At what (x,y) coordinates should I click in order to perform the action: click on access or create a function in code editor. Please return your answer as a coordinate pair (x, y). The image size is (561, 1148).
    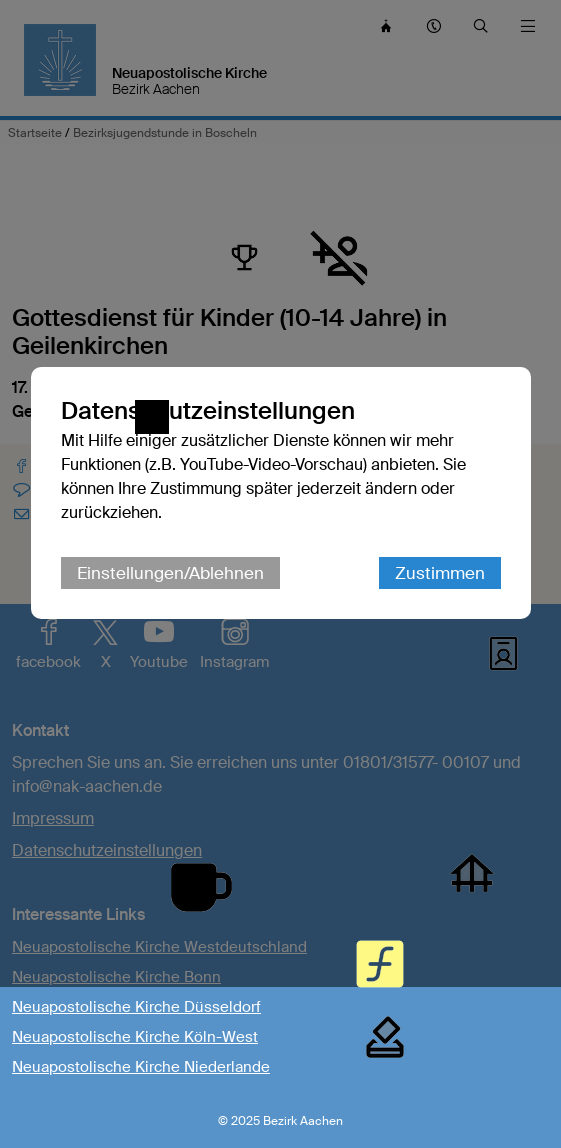
    Looking at the image, I should click on (380, 964).